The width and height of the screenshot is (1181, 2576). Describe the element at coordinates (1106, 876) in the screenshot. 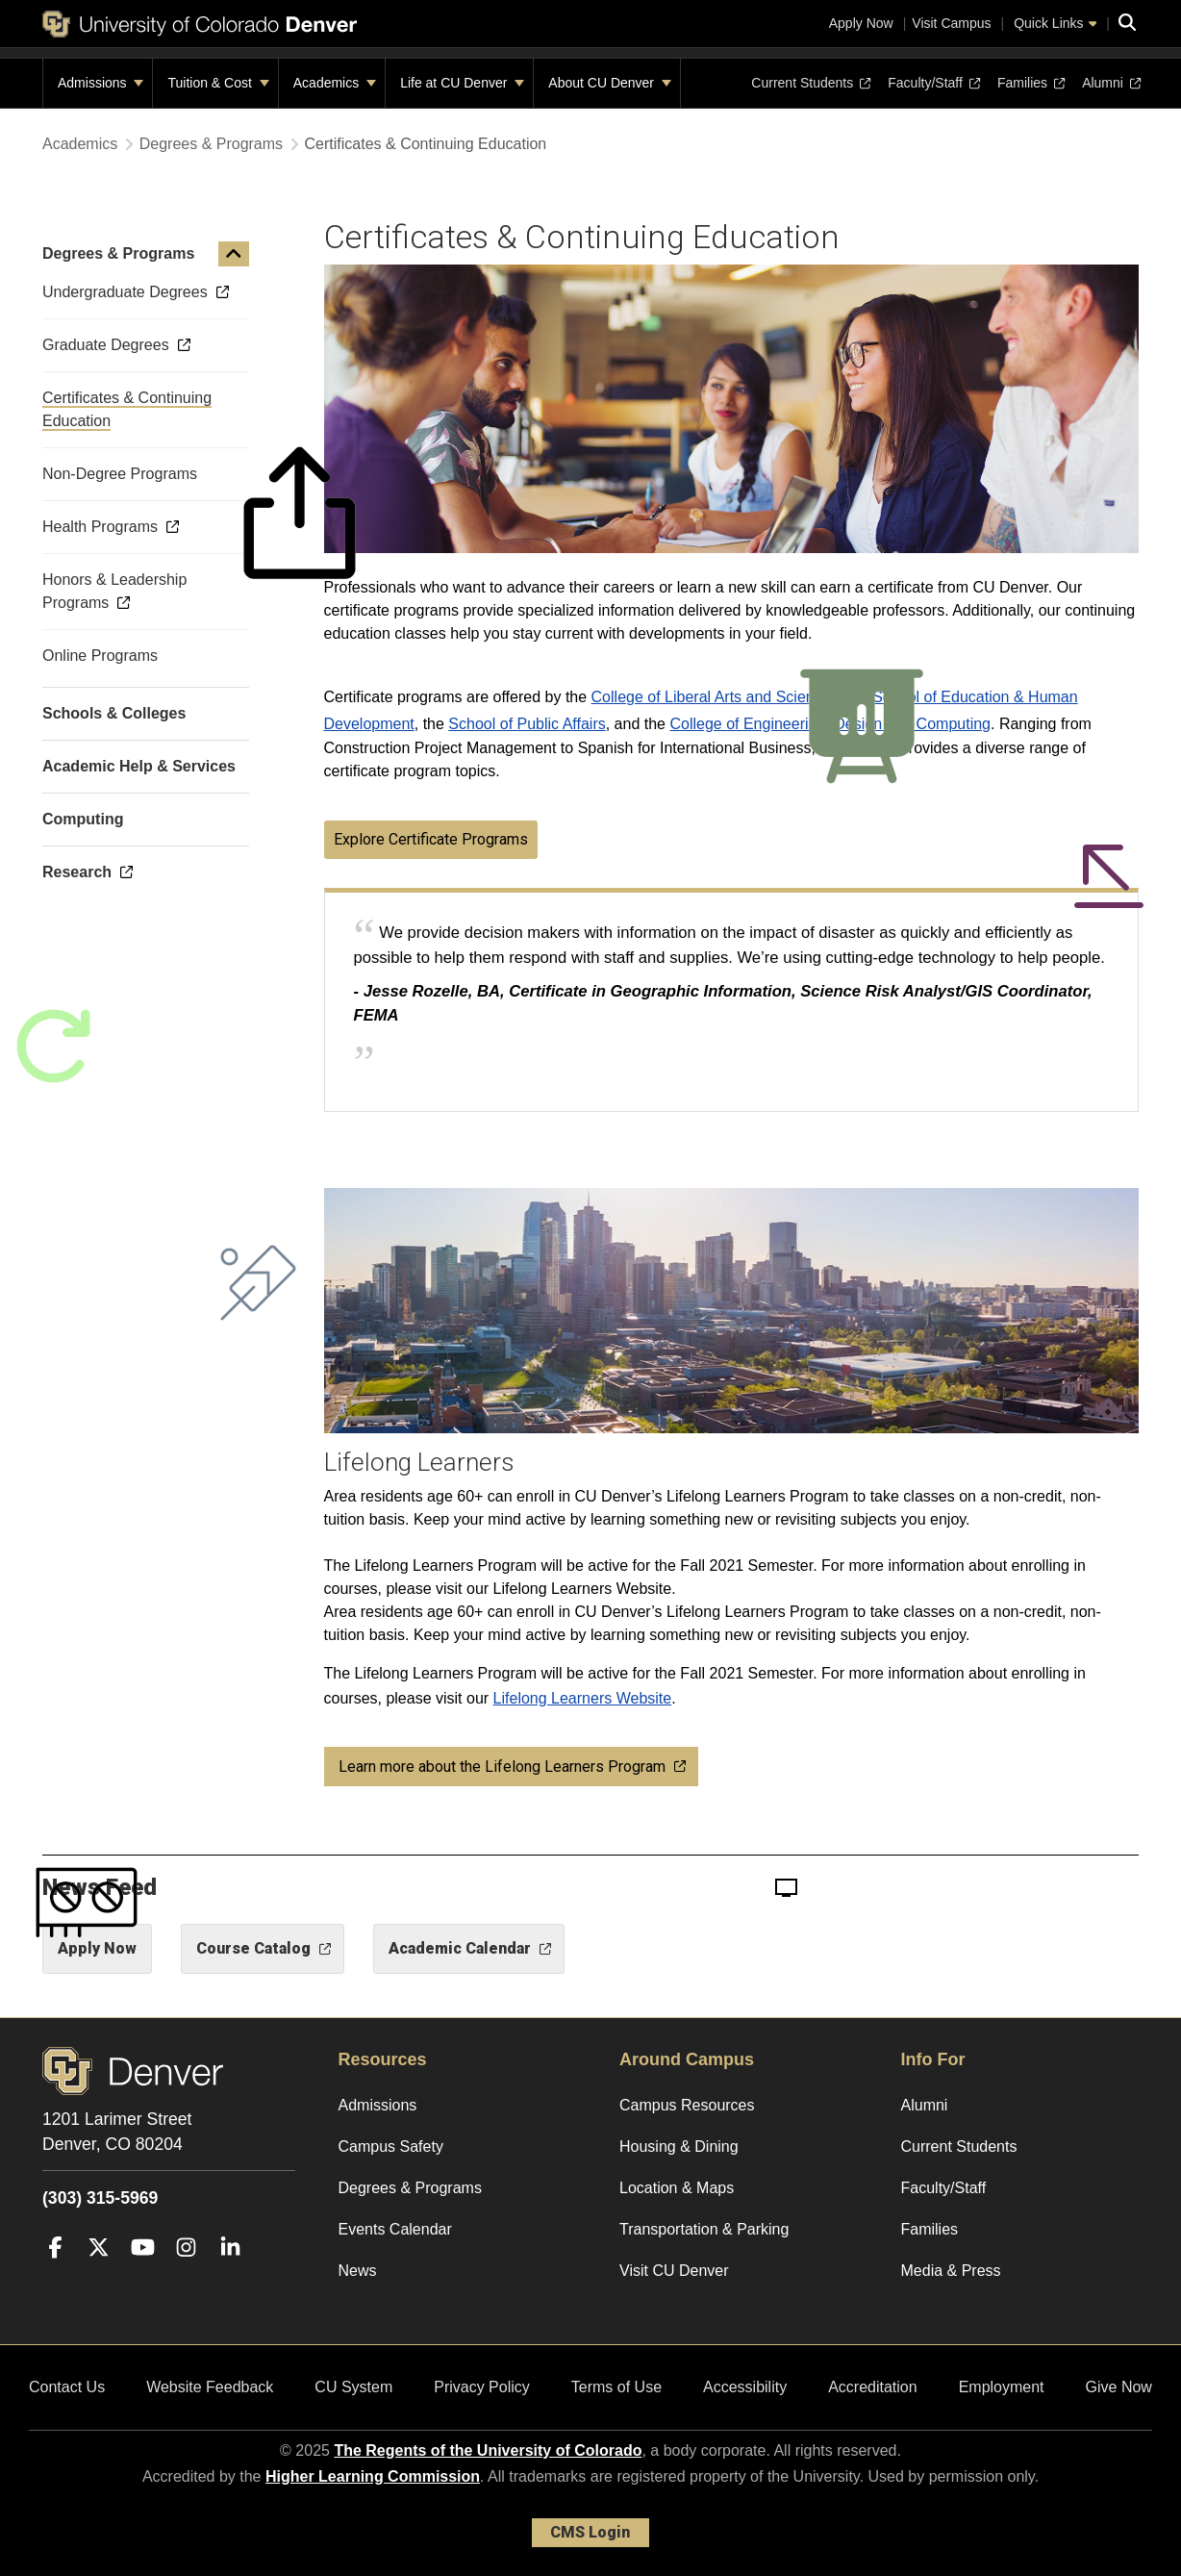

I see `move to top-left corner` at that location.